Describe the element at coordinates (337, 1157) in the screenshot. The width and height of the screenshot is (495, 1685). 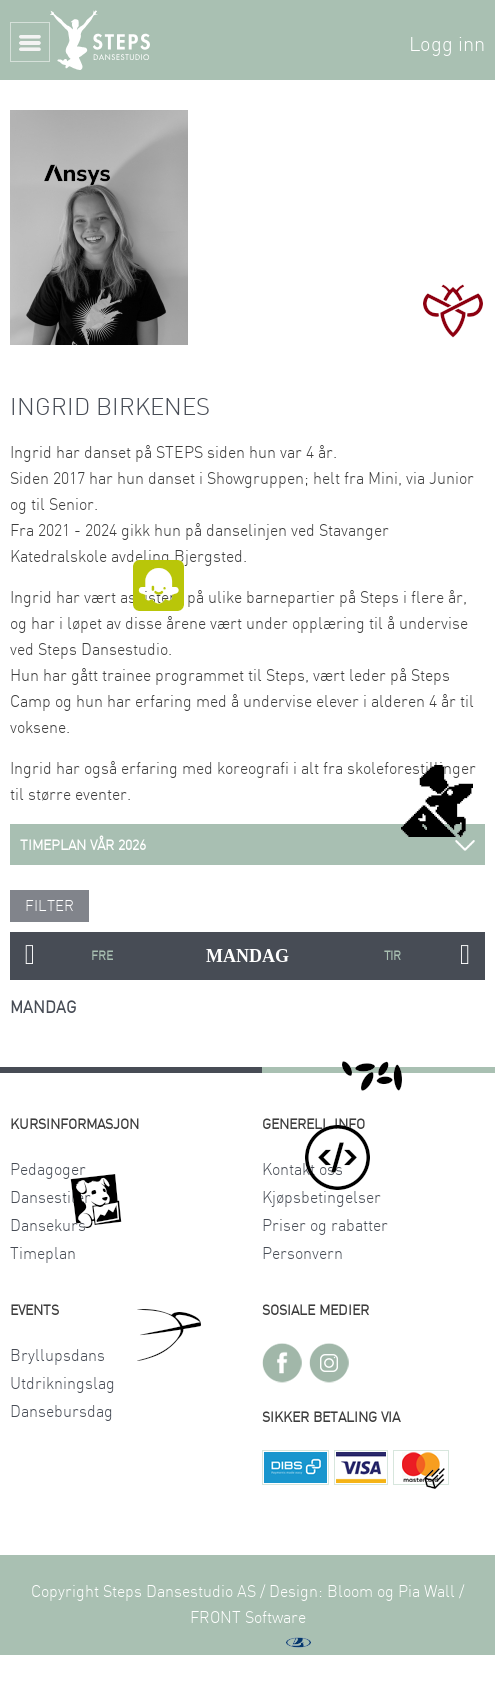
I see `codecrafters logo` at that location.